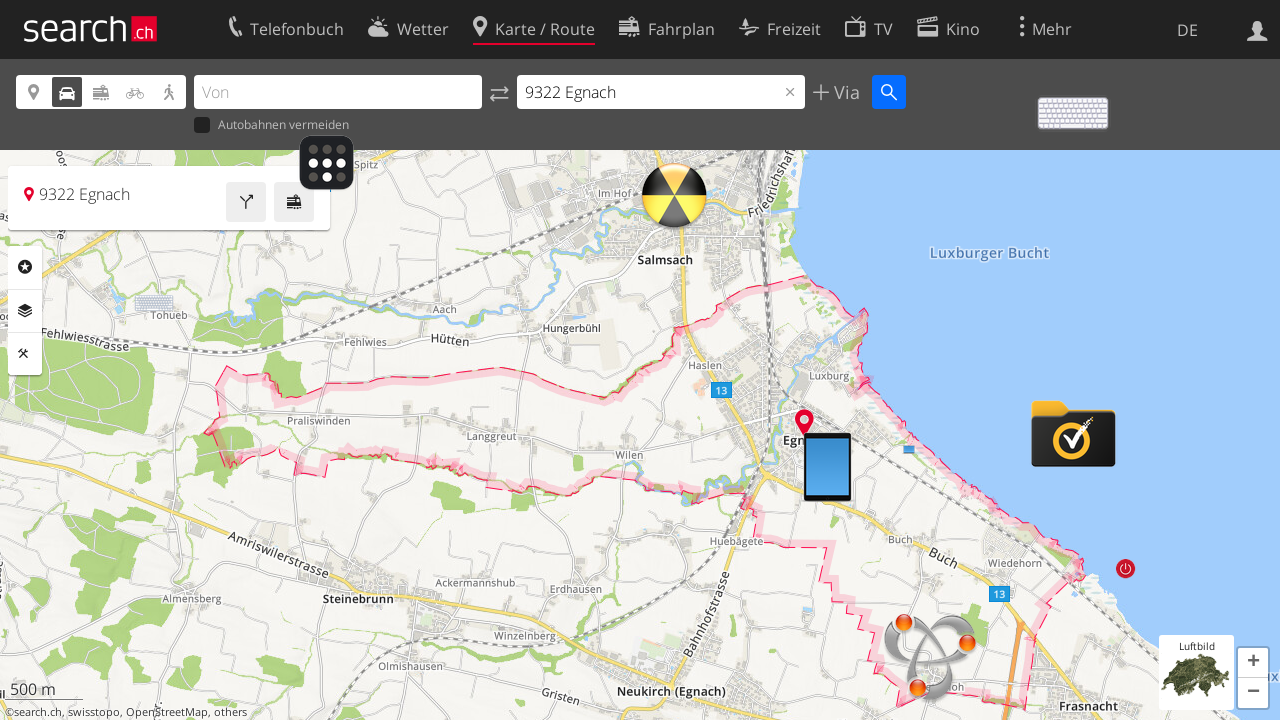 This screenshot has height=720, width=1280. What do you see at coordinates (930, 658) in the screenshot?
I see `access bonjour network discovery settings` at bounding box center [930, 658].